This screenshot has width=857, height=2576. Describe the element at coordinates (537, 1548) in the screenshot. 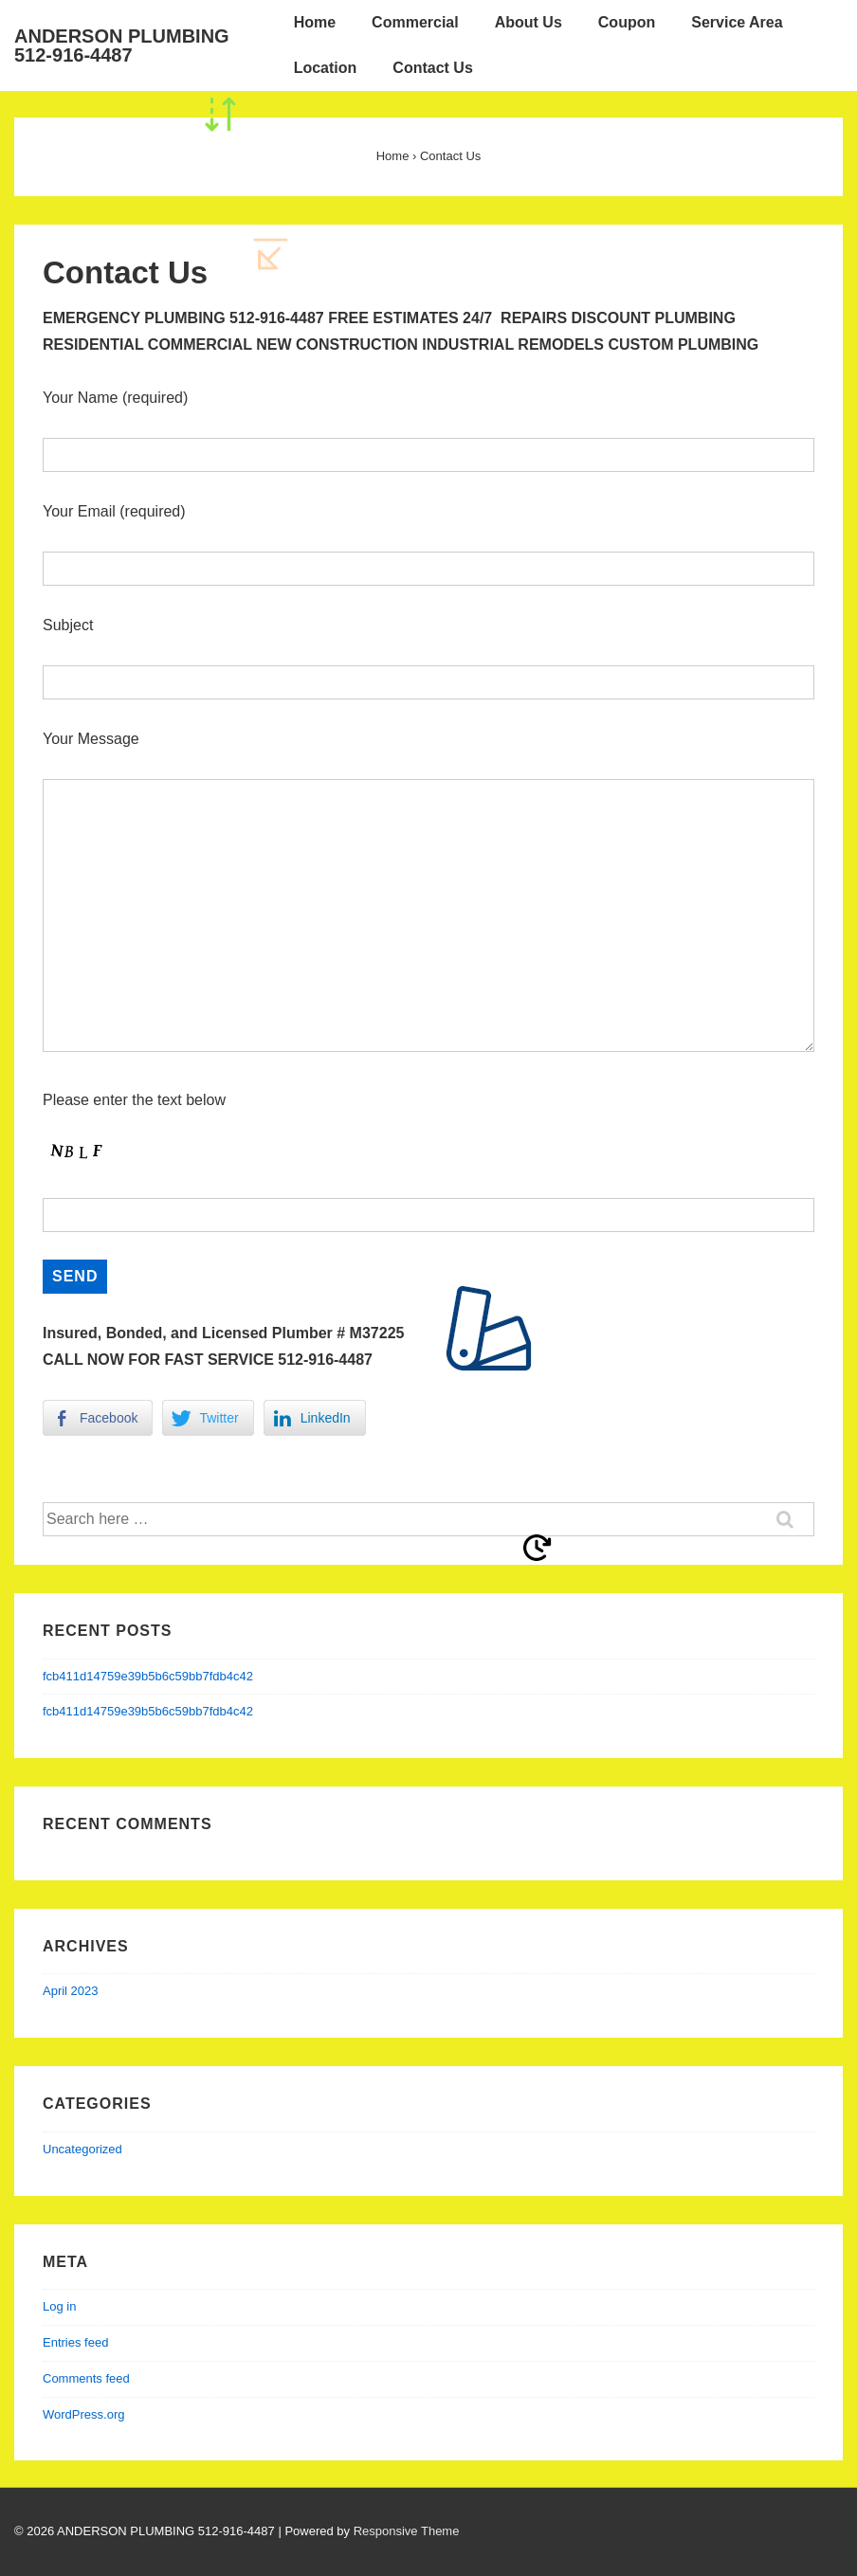

I see `restore to a previous version` at that location.